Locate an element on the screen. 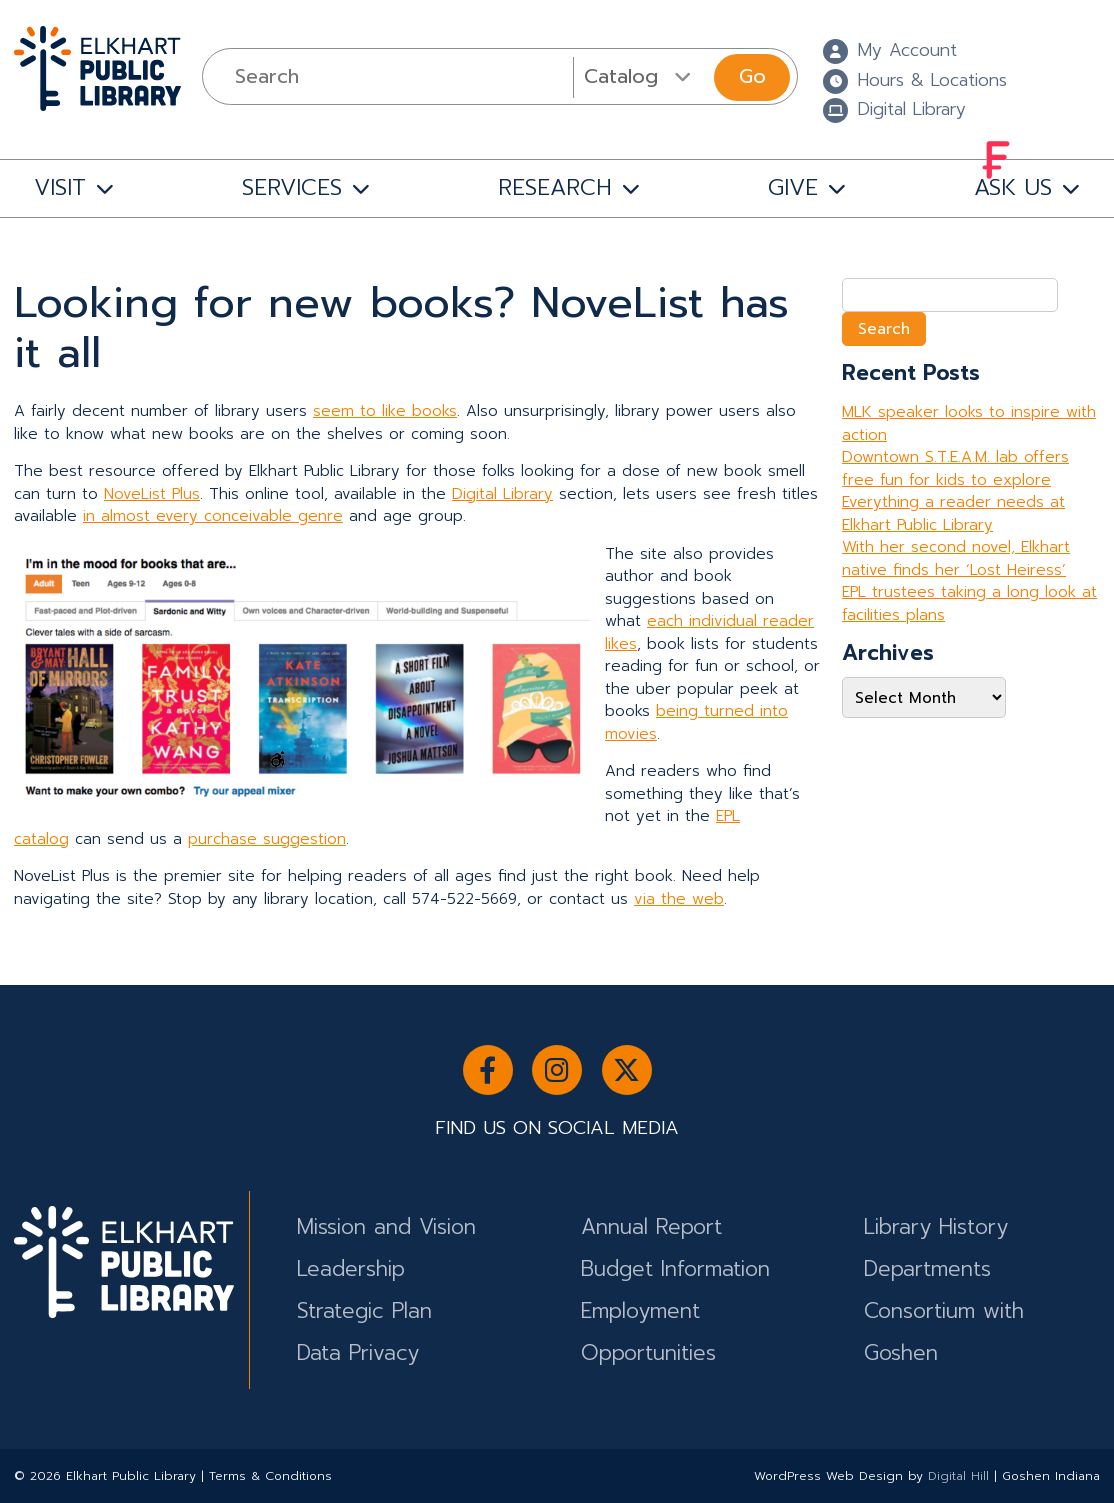  indicates wheelchair accessible route or facility is located at coordinates (278, 759).